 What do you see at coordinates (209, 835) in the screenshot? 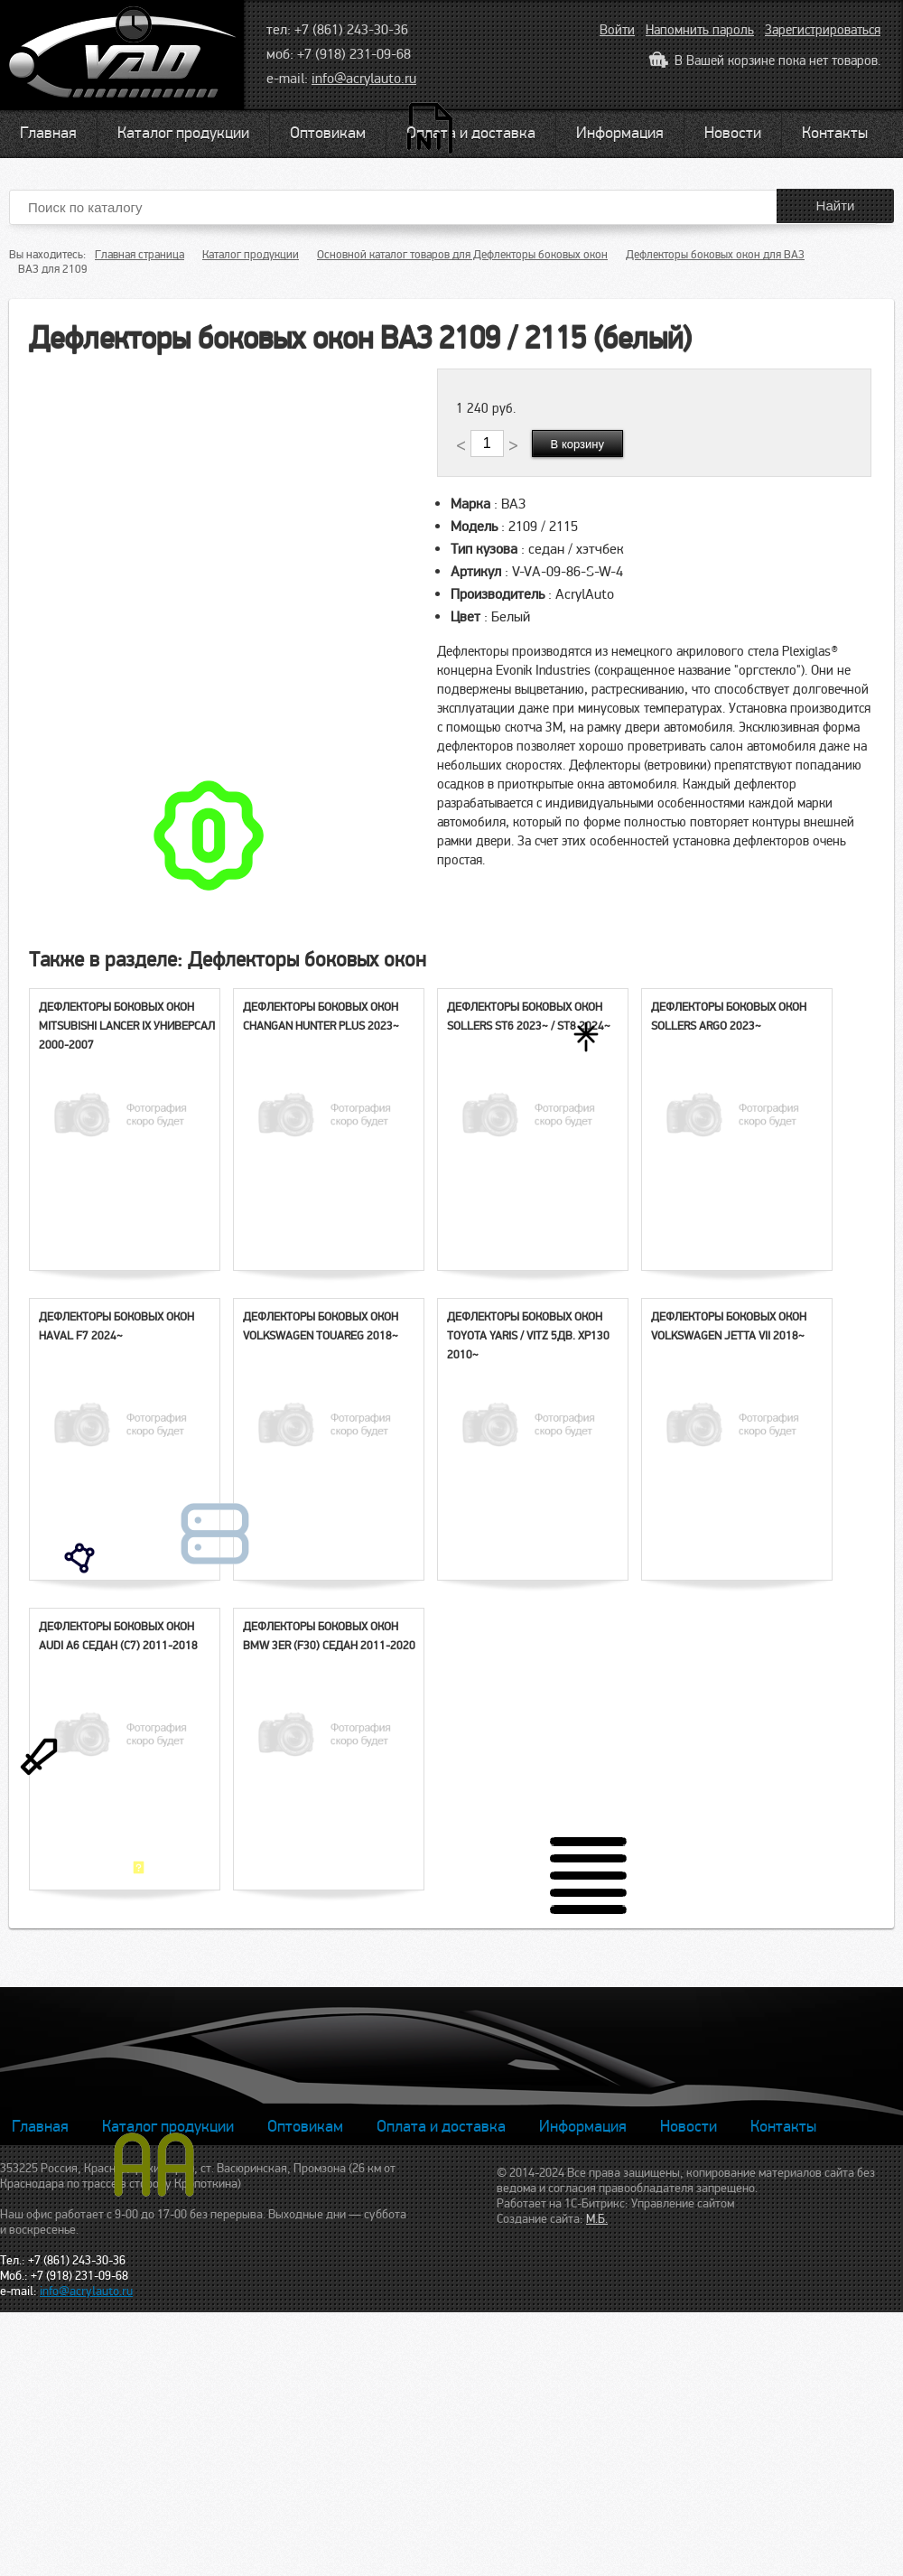
I see `indicates zero items or notifications` at bounding box center [209, 835].